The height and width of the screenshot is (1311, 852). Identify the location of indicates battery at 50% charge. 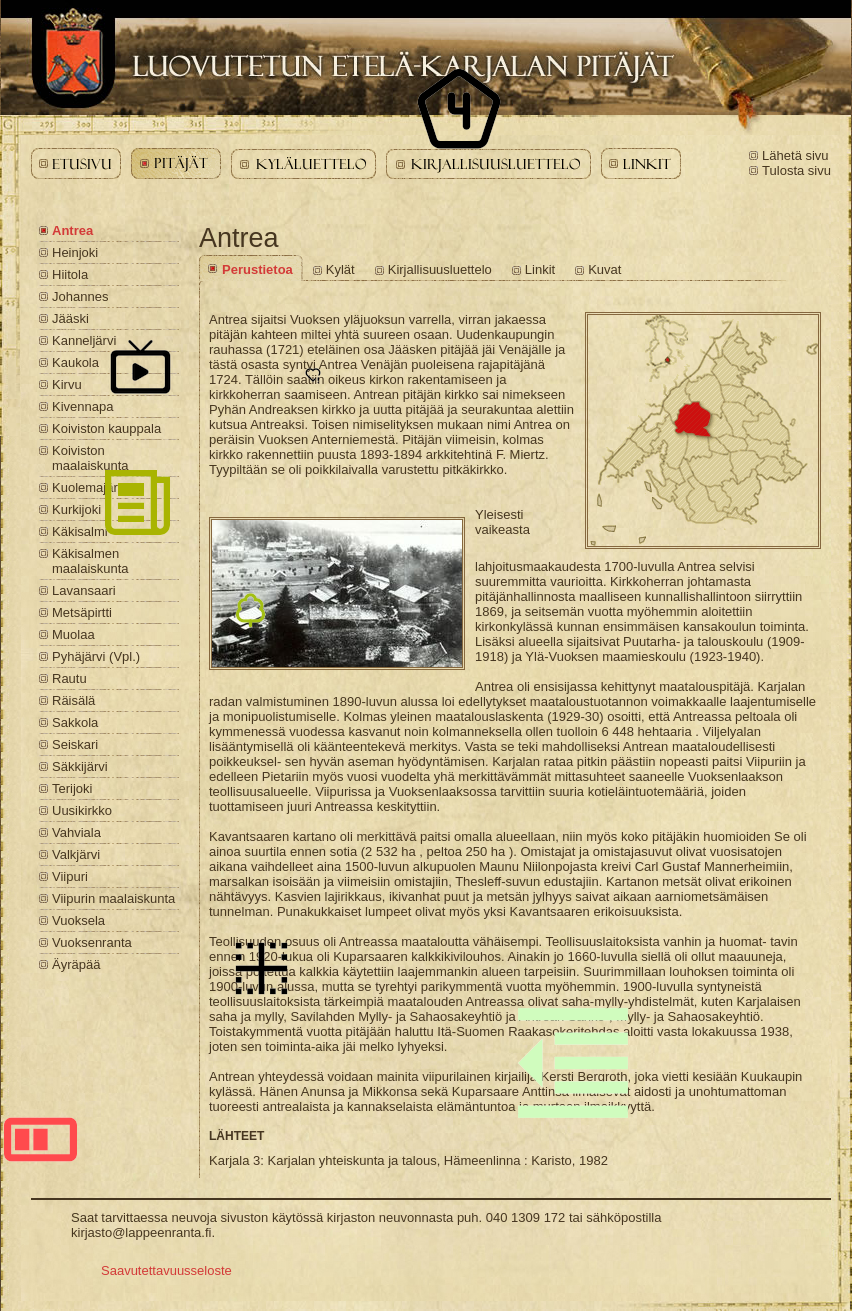
(40, 1139).